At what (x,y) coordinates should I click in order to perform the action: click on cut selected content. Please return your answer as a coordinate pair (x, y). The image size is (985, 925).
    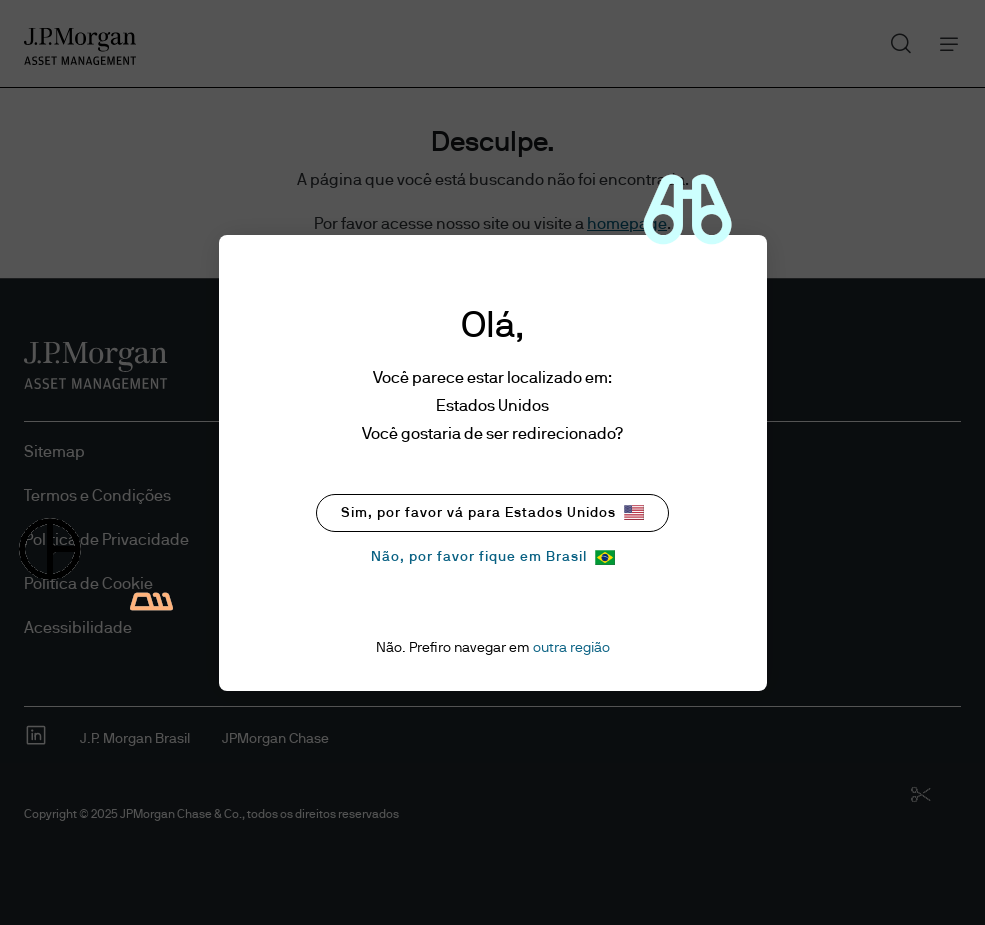
    Looking at the image, I should click on (920, 794).